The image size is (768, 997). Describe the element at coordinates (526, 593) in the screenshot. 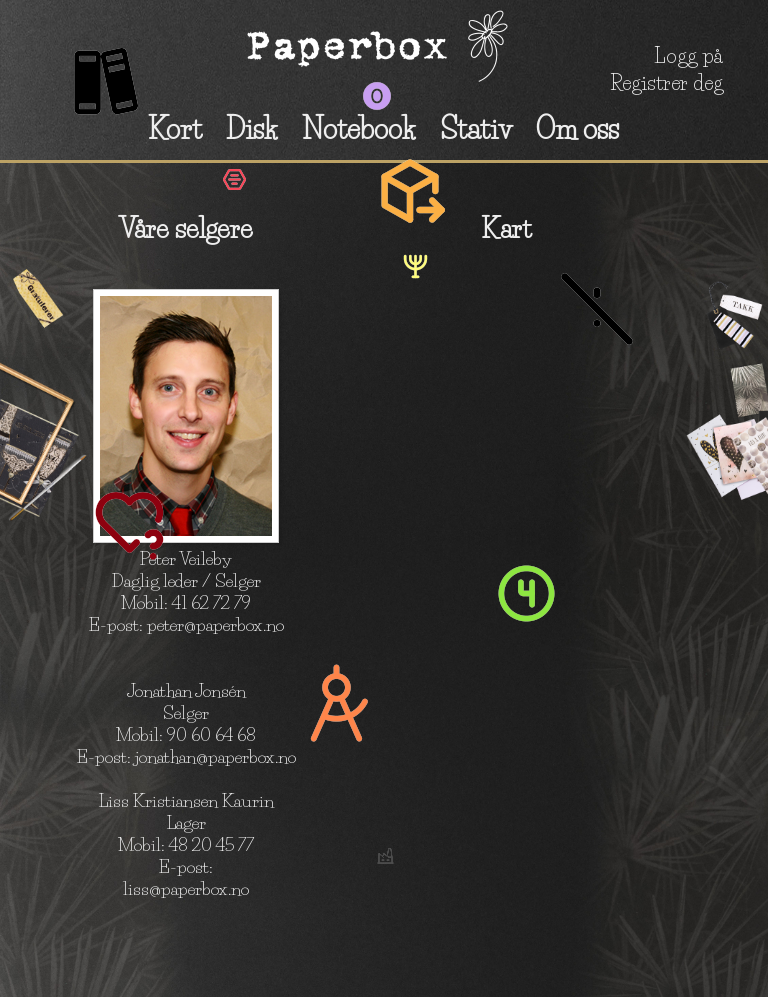

I see `step 4 in a multi-step process` at that location.